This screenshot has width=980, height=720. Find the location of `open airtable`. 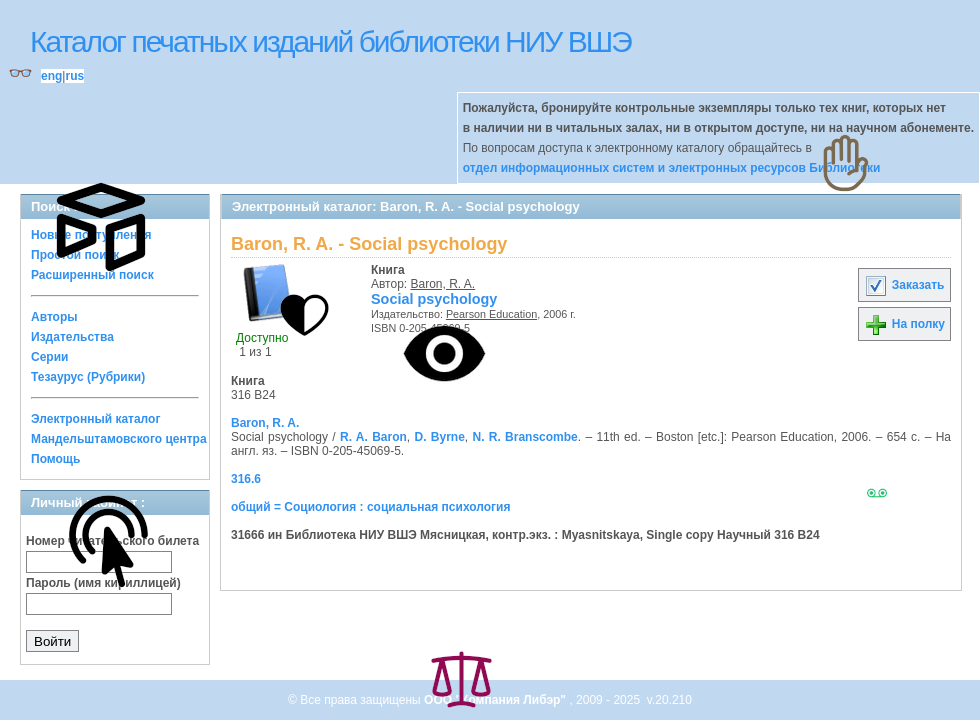

open airtable is located at coordinates (101, 227).